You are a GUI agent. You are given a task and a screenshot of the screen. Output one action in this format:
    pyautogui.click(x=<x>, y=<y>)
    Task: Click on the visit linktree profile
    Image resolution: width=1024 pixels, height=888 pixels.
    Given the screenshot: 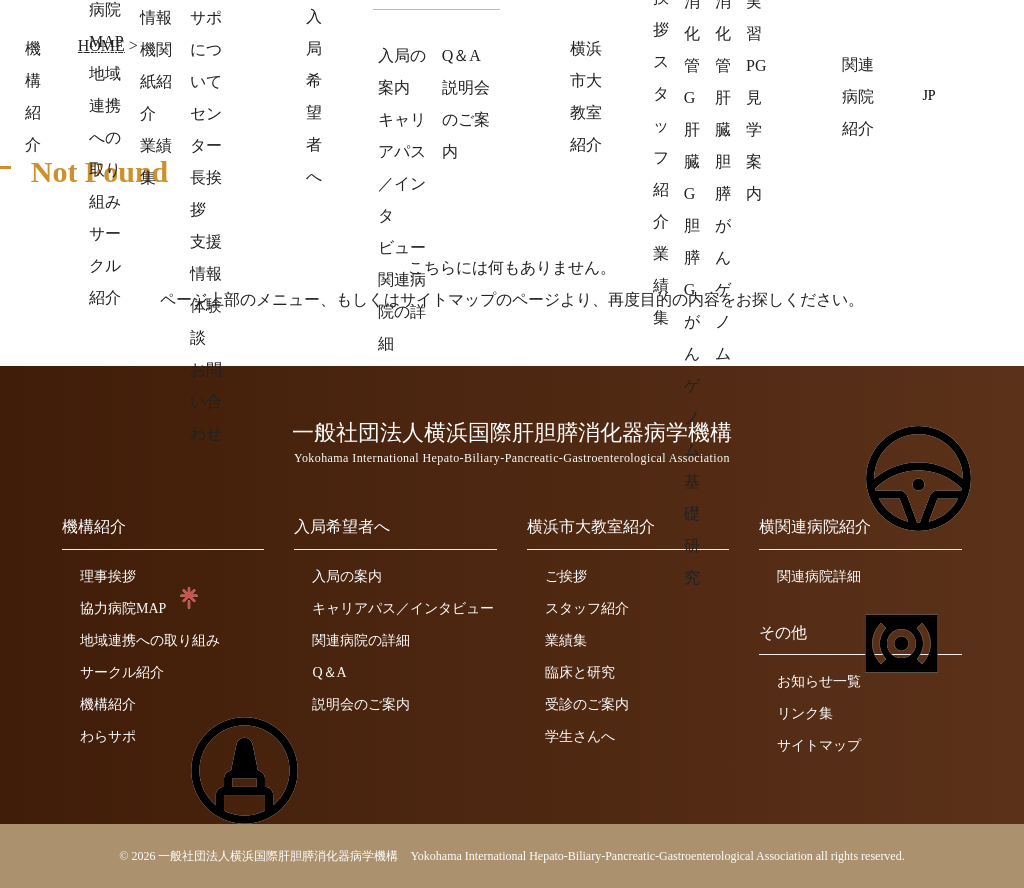 What is the action you would take?
    pyautogui.click(x=189, y=598)
    